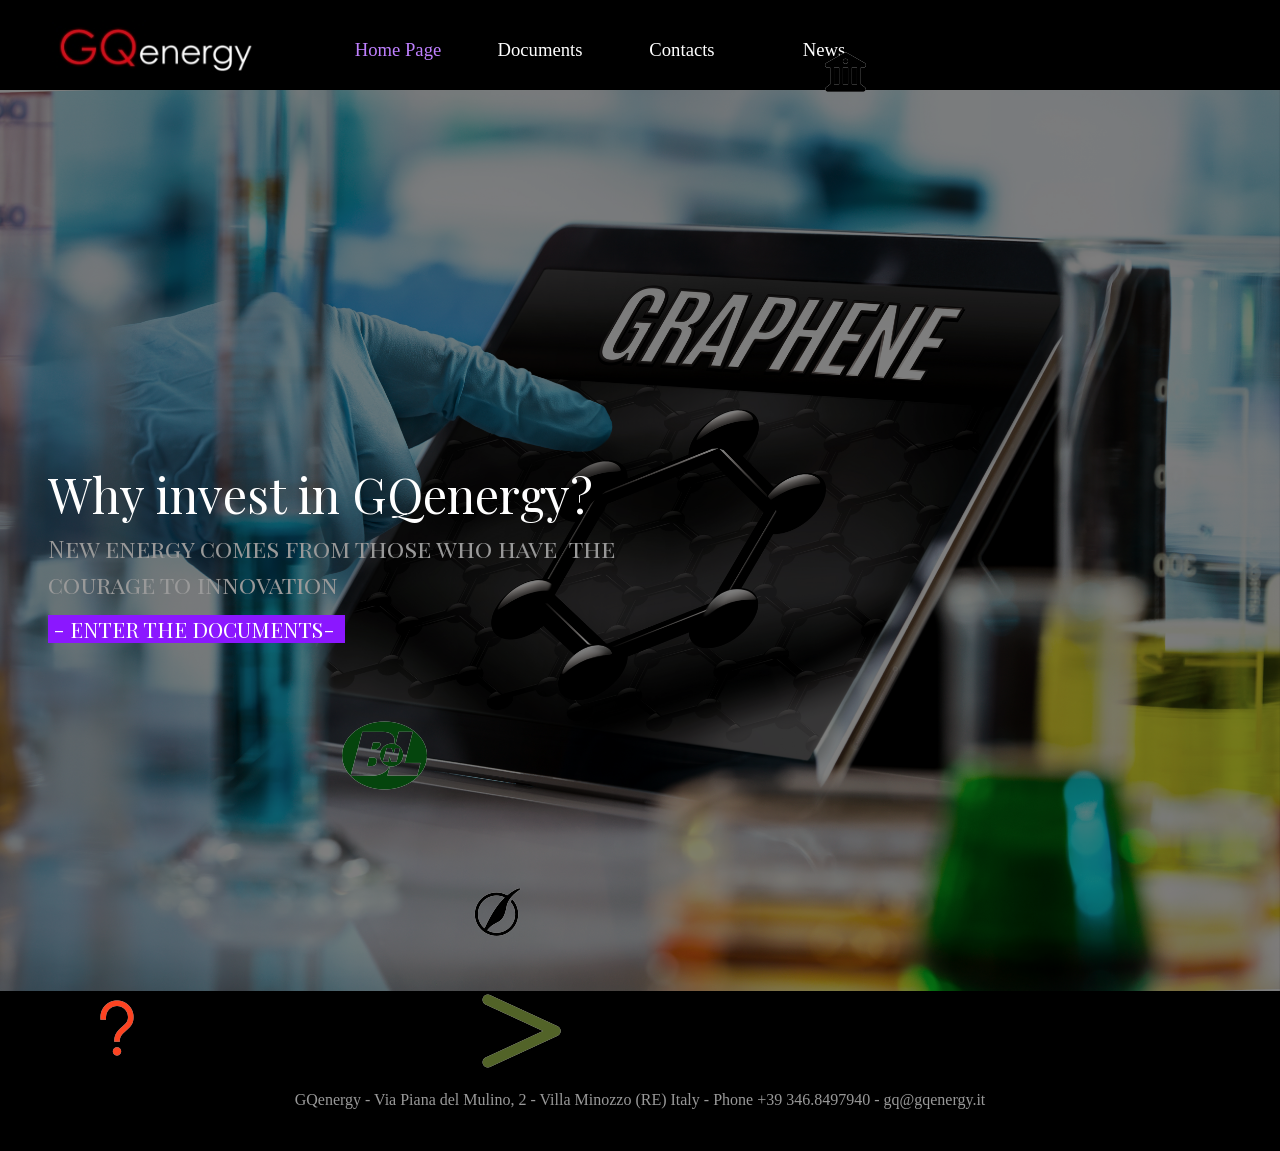 This screenshot has width=1280, height=1151. Describe the element at coordinates (384, 755) in the screenshot. I see `buy n large corporation logo from WALL-E` at that location.